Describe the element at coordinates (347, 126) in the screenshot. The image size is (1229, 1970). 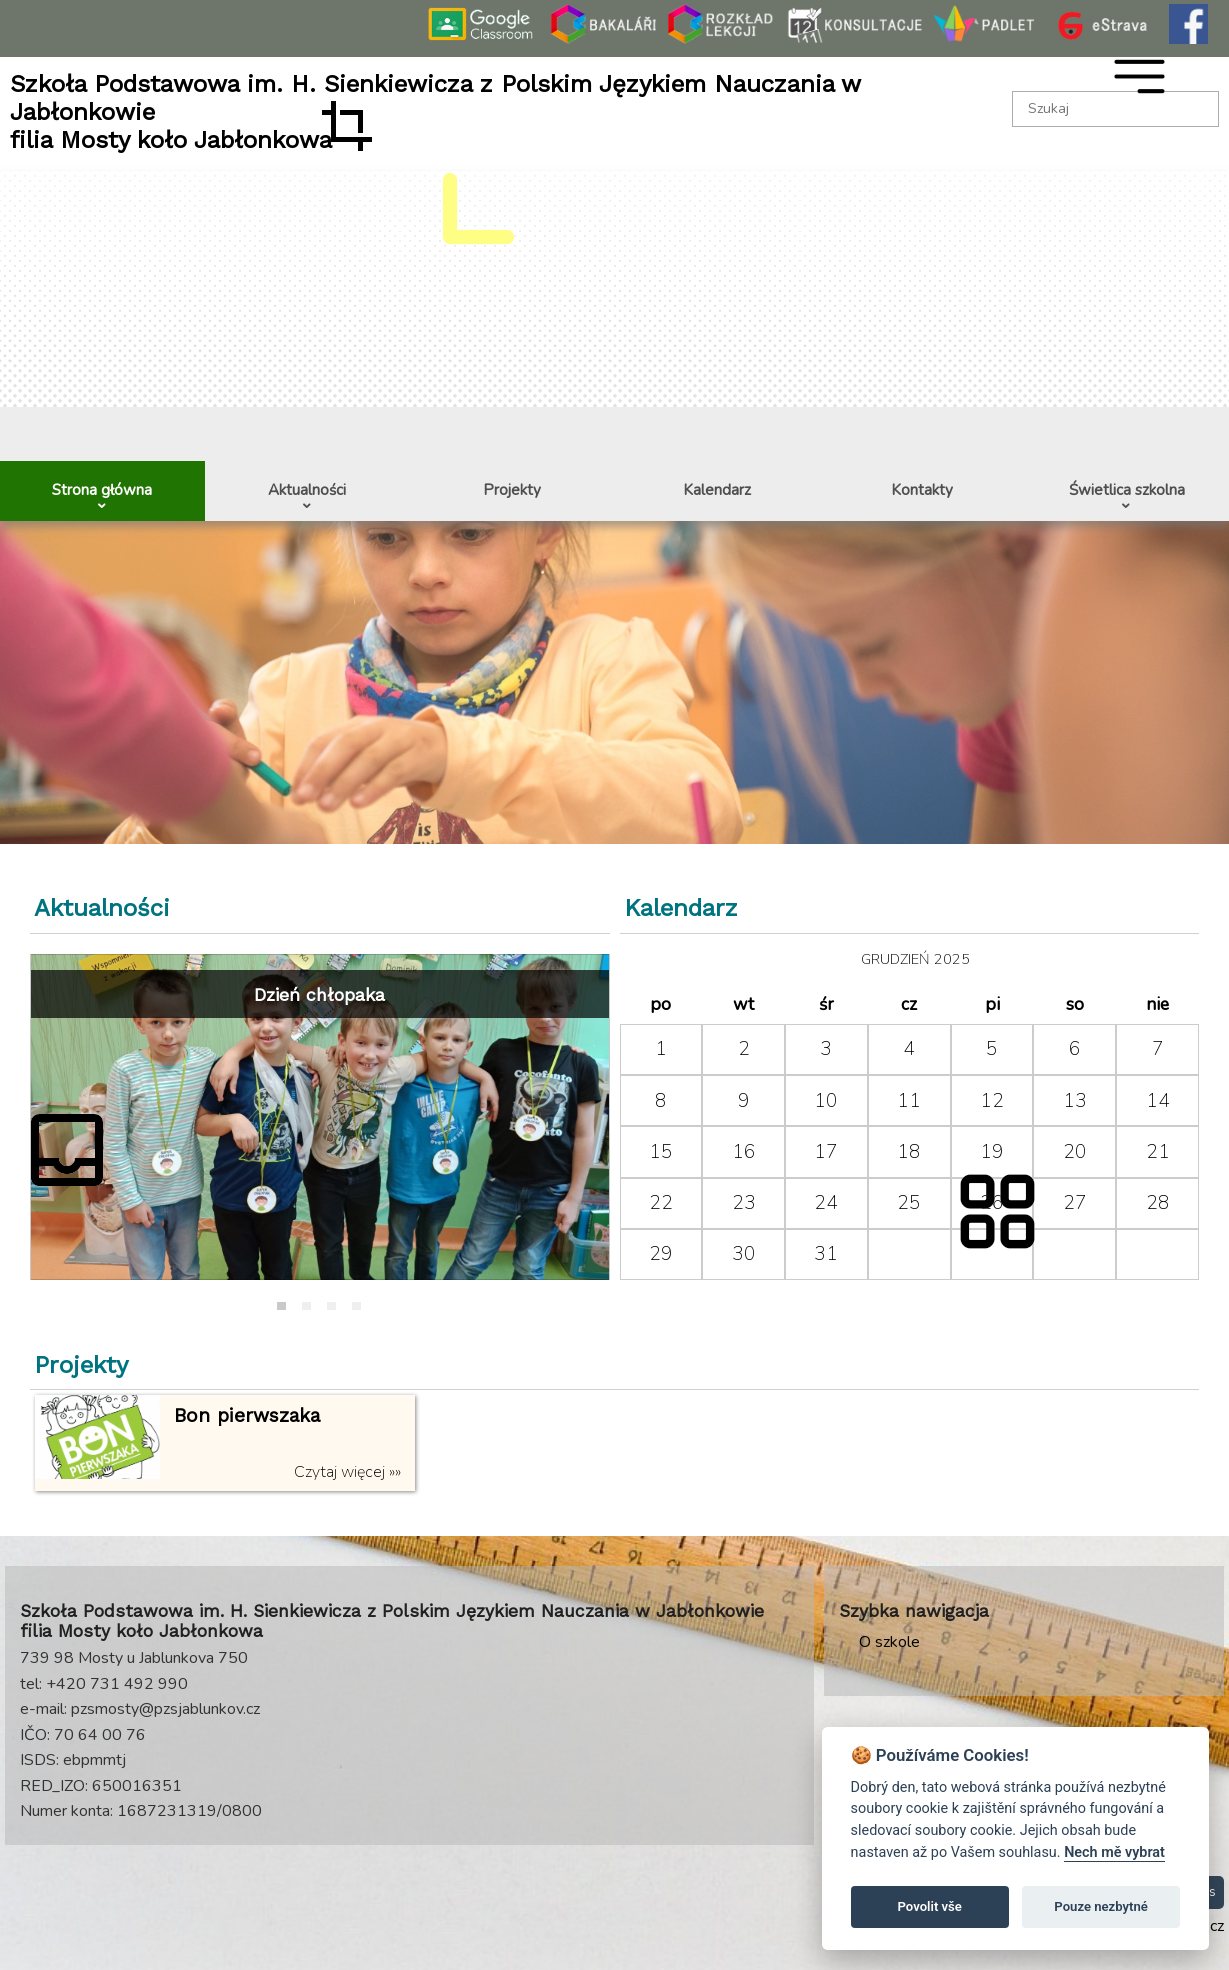
I see `crop an image` at that location.